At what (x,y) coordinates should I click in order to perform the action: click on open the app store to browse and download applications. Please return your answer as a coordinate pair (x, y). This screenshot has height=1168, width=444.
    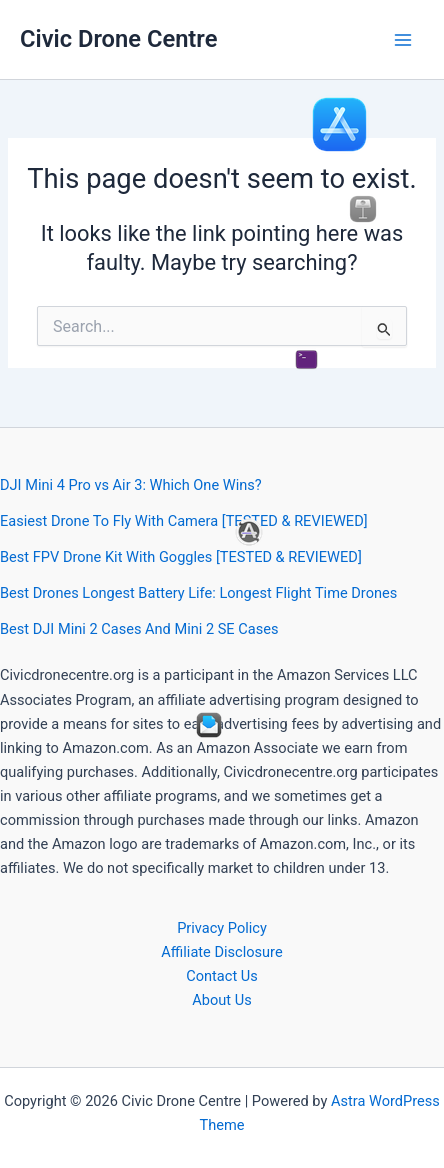
    Looking at the image, I should click on (339, 124).